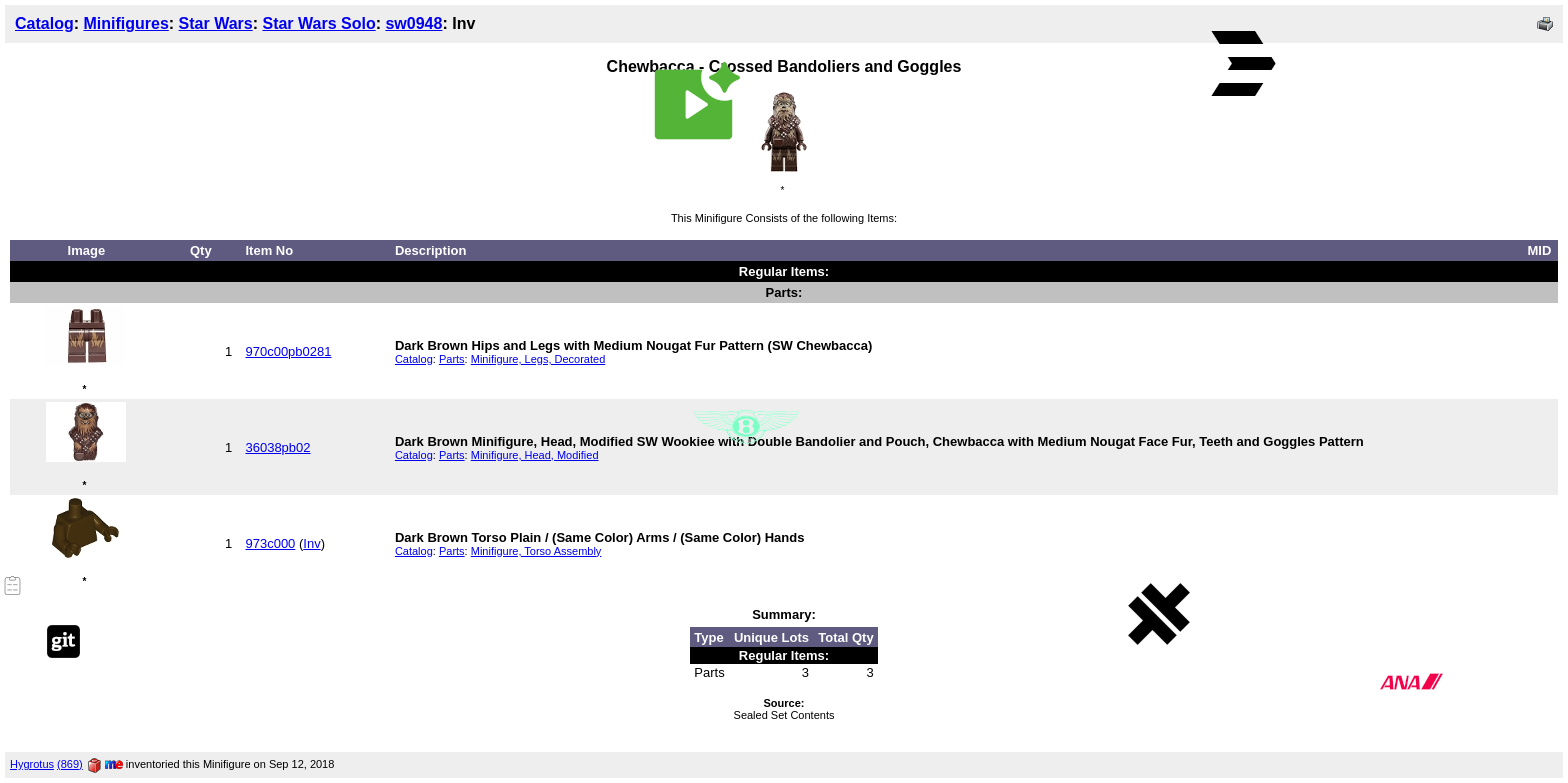 This screenshot has height=783, width=1568. What do you see at coordinates (12, 585) in the screenshot?
I see `react hook form library logo` at bounding box center [12, 585].